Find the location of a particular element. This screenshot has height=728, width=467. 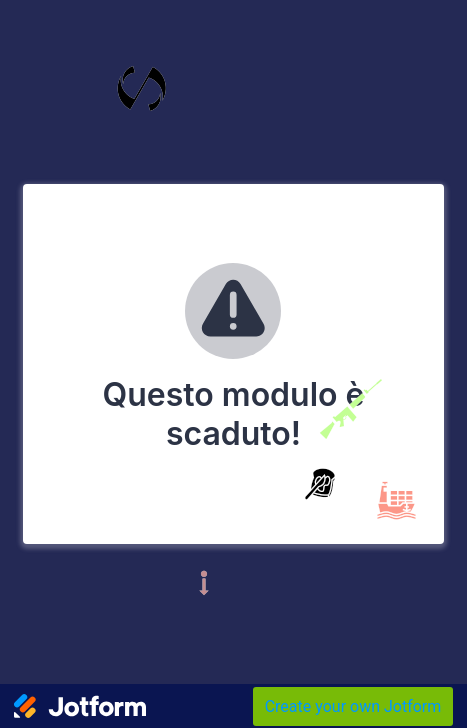

breakfast or food-related game item is located at coordinates (320, 484).